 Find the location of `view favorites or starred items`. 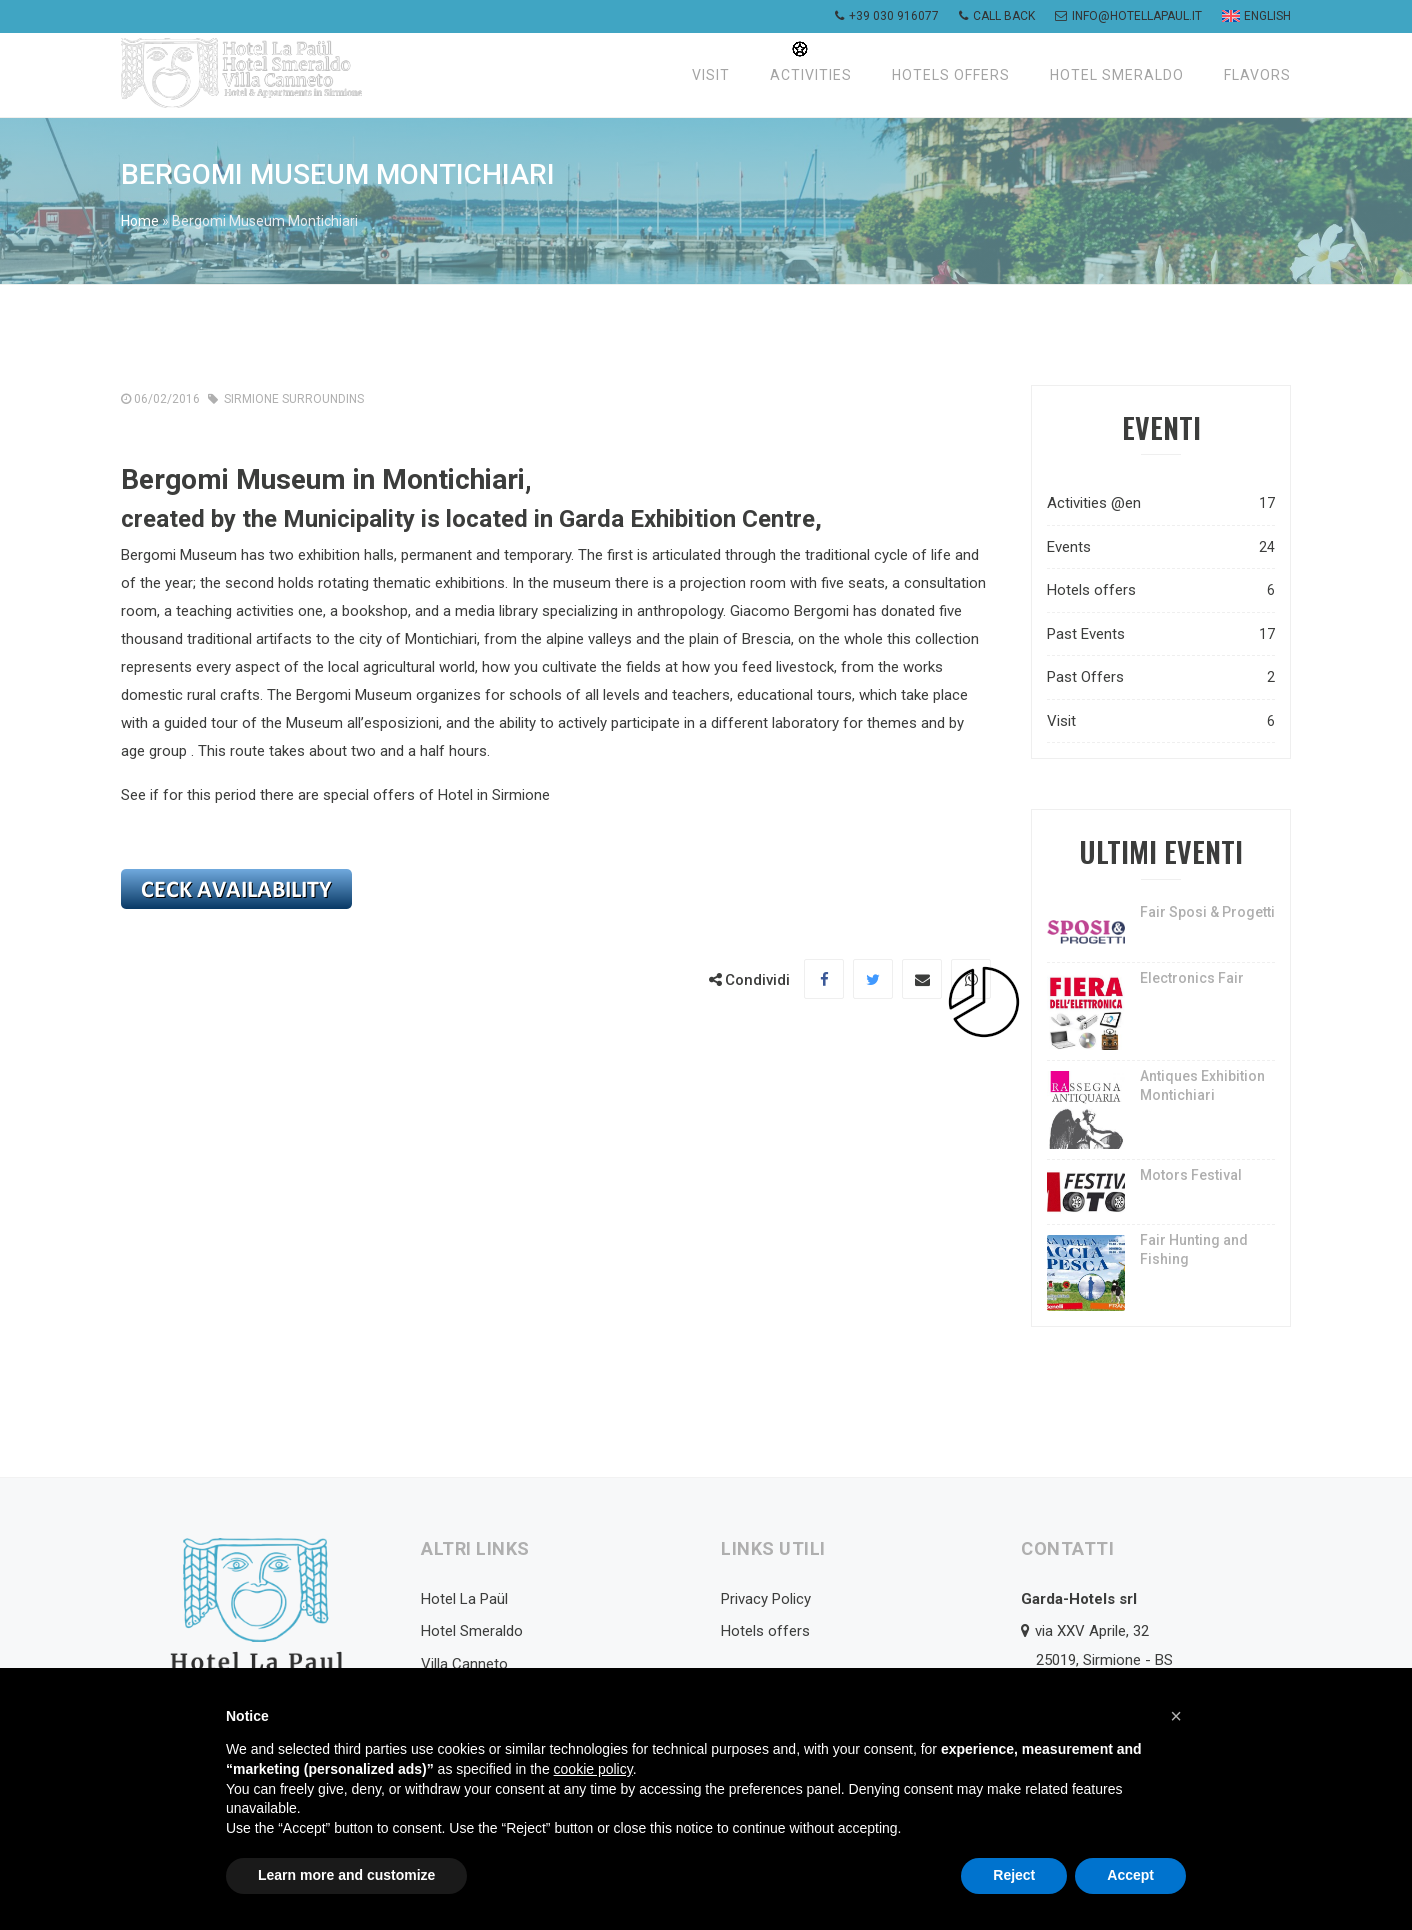

view favorites or starred items is located at coordinates (800, 49).